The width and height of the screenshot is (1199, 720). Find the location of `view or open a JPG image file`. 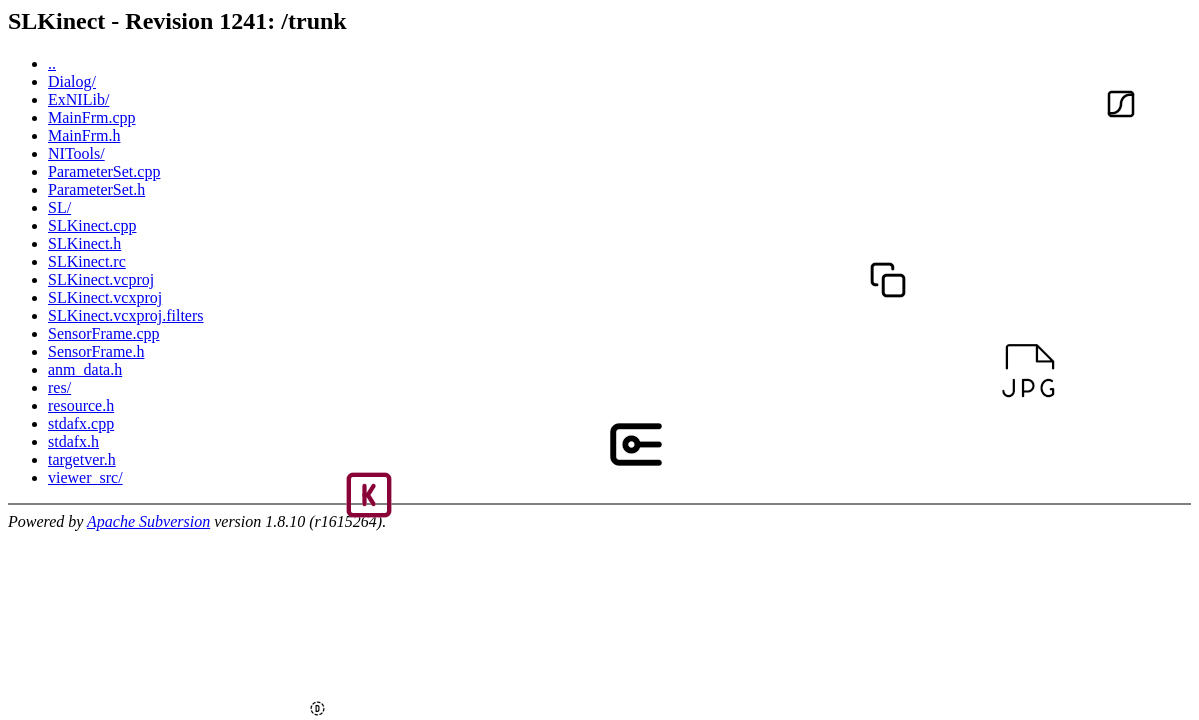

view or open a JPG image file is located at coordinates (1030, 373).